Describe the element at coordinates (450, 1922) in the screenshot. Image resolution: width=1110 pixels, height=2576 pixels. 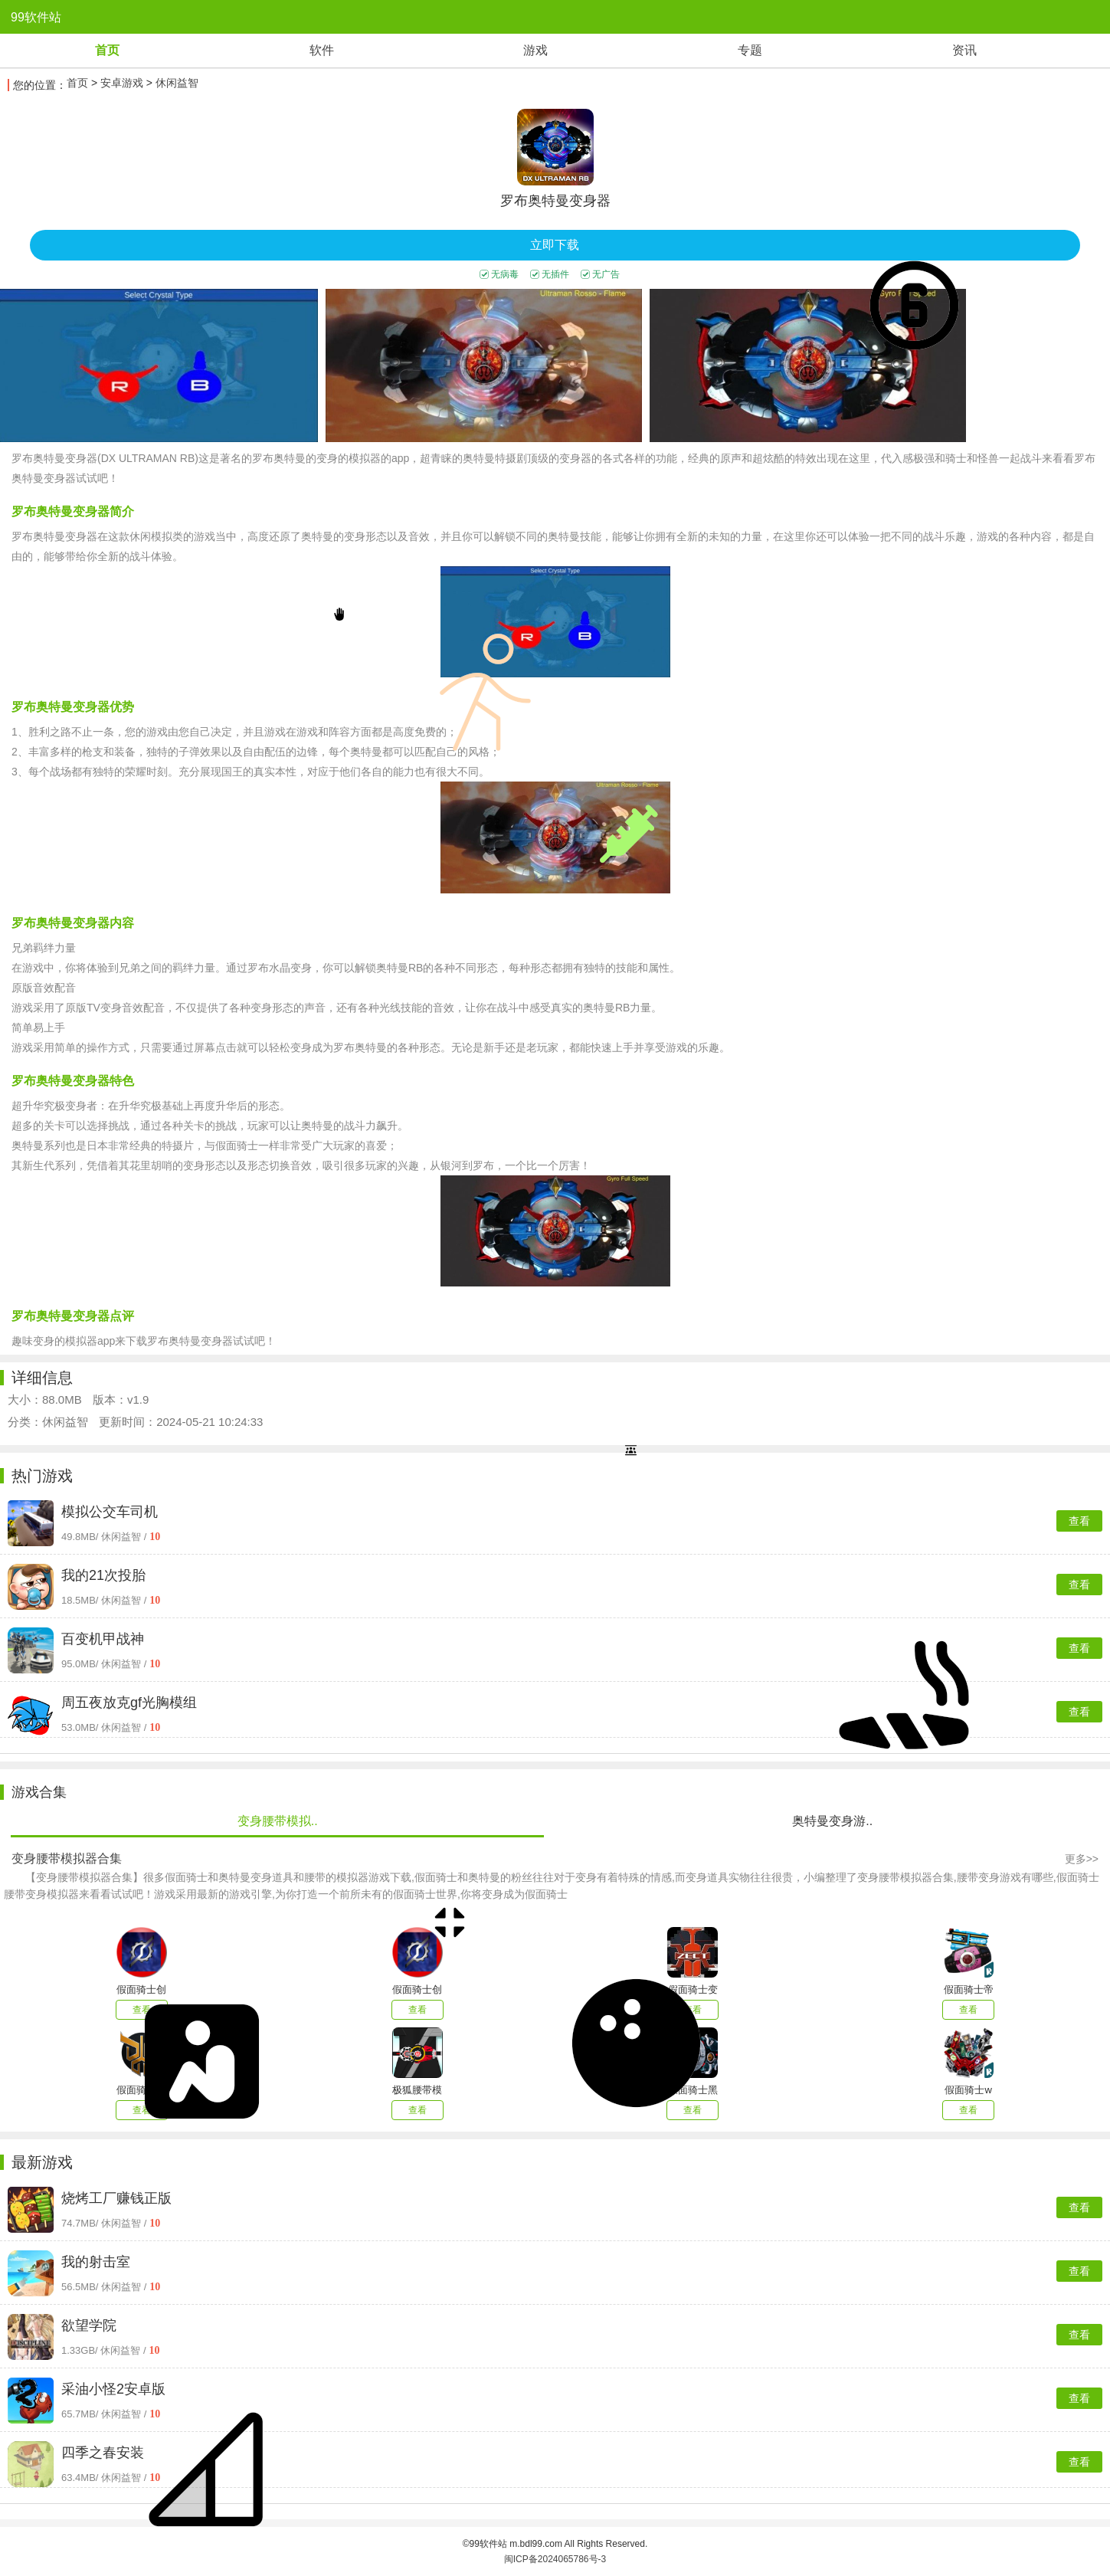
I see `exit fullscreen mode` at that location.